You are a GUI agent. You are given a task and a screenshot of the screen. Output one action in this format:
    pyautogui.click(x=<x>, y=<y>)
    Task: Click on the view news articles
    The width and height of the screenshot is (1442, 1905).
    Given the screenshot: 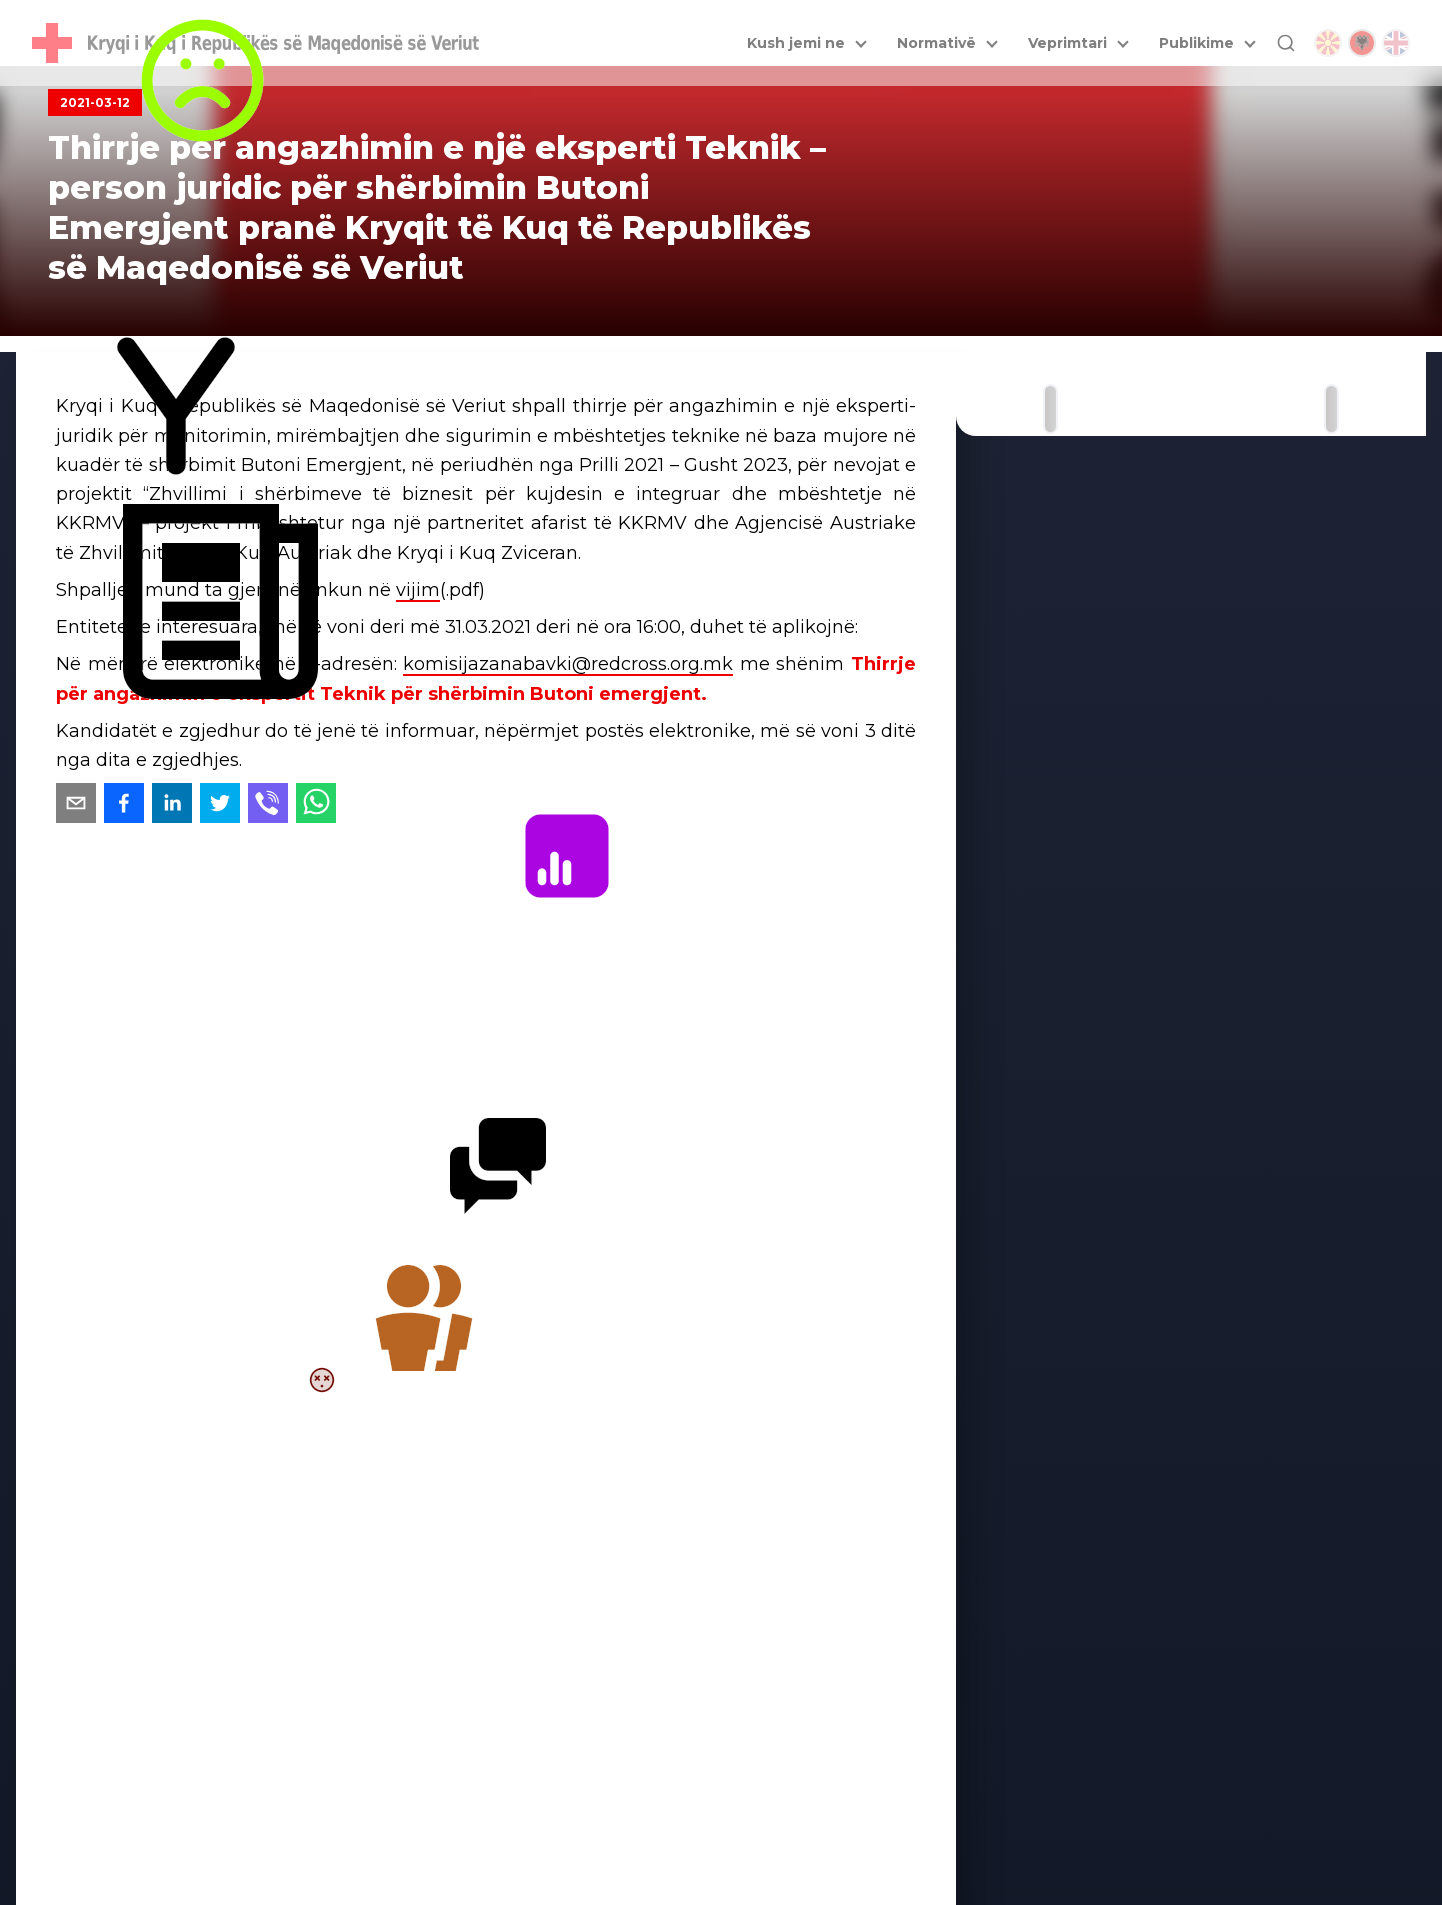 What is the action you would take?
    pyautogui.click(x=220, y=601)
    